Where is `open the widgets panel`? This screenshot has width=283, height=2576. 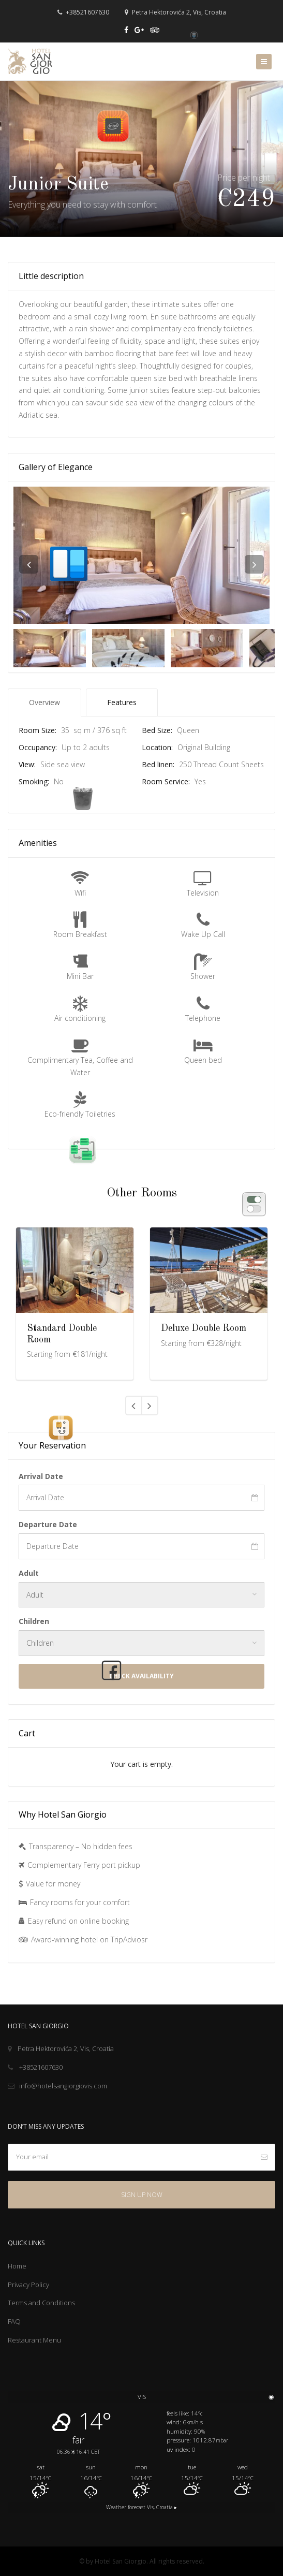
open the widgets panel is located at coordinates (69, 564).